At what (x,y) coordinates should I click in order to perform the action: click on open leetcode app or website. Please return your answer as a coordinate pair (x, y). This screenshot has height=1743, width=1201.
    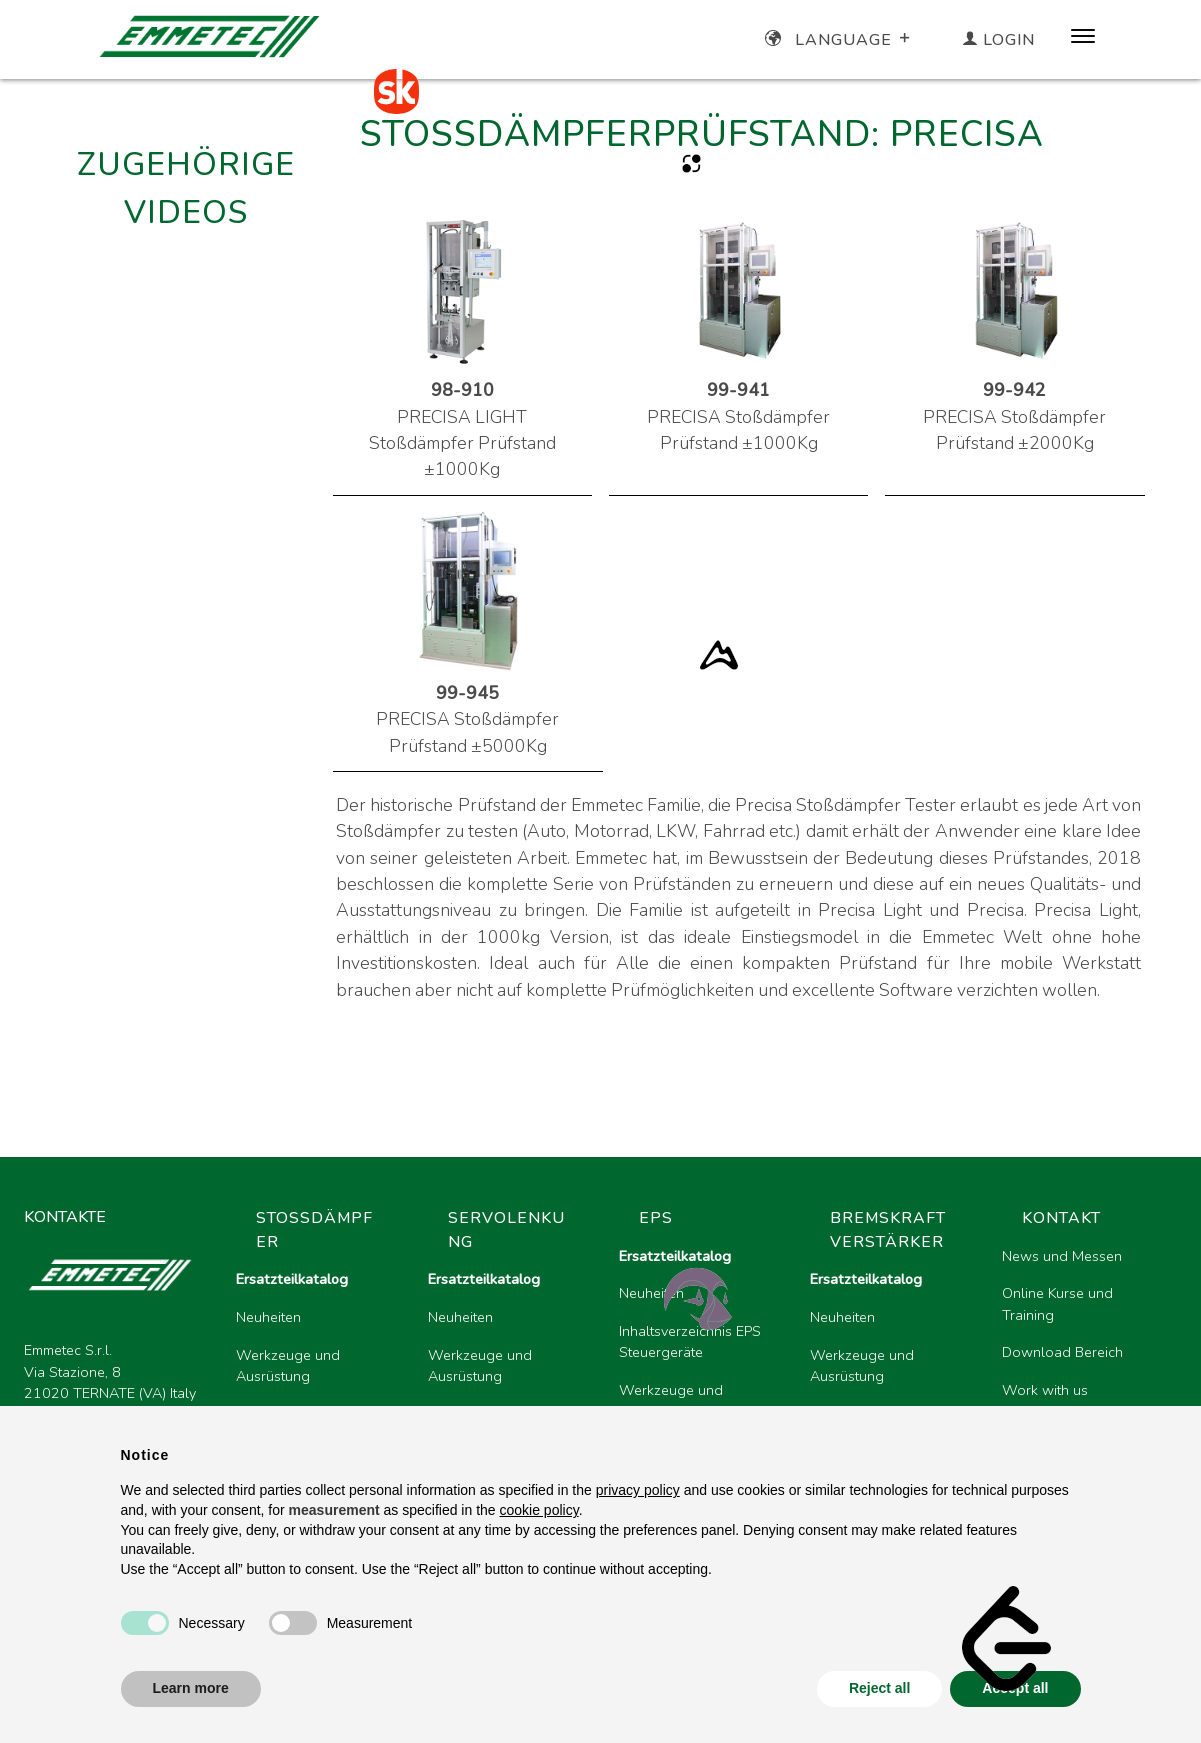
    Looking at the image, I should click on (1006, 1638).